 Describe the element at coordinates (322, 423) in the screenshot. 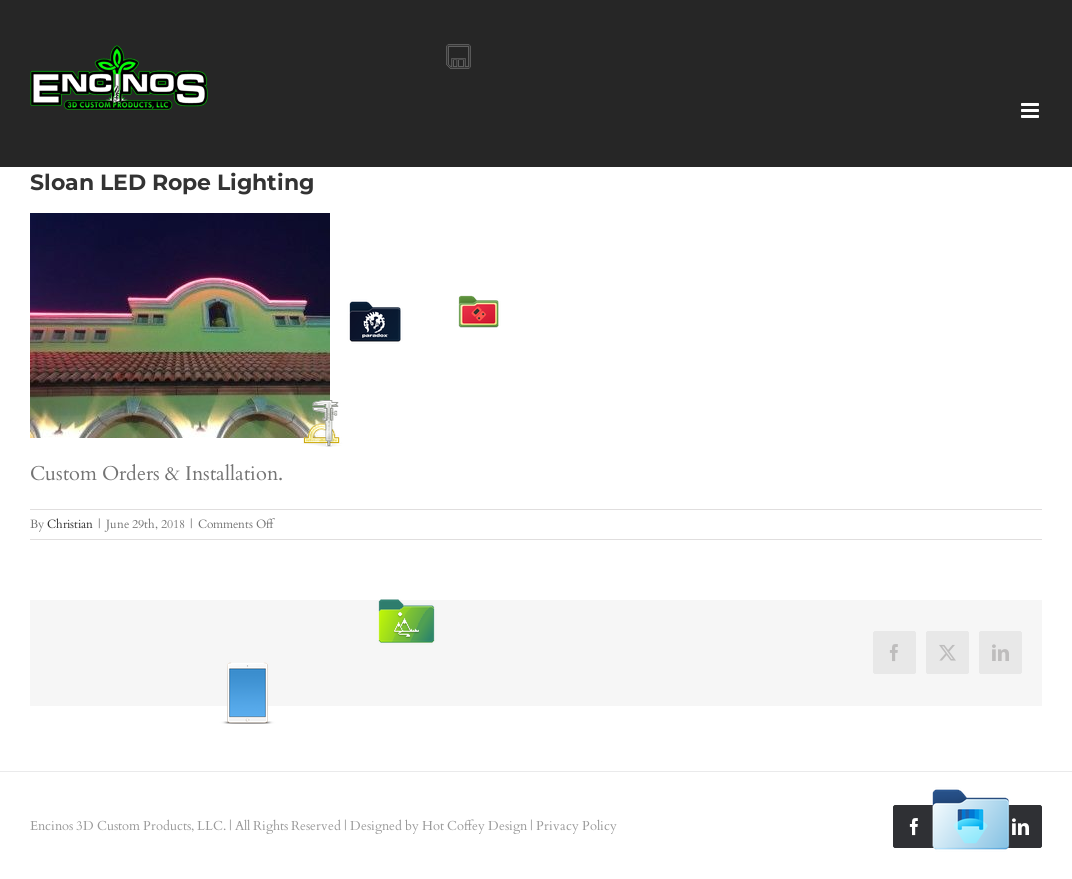

I see `open engineering applications` at that location.